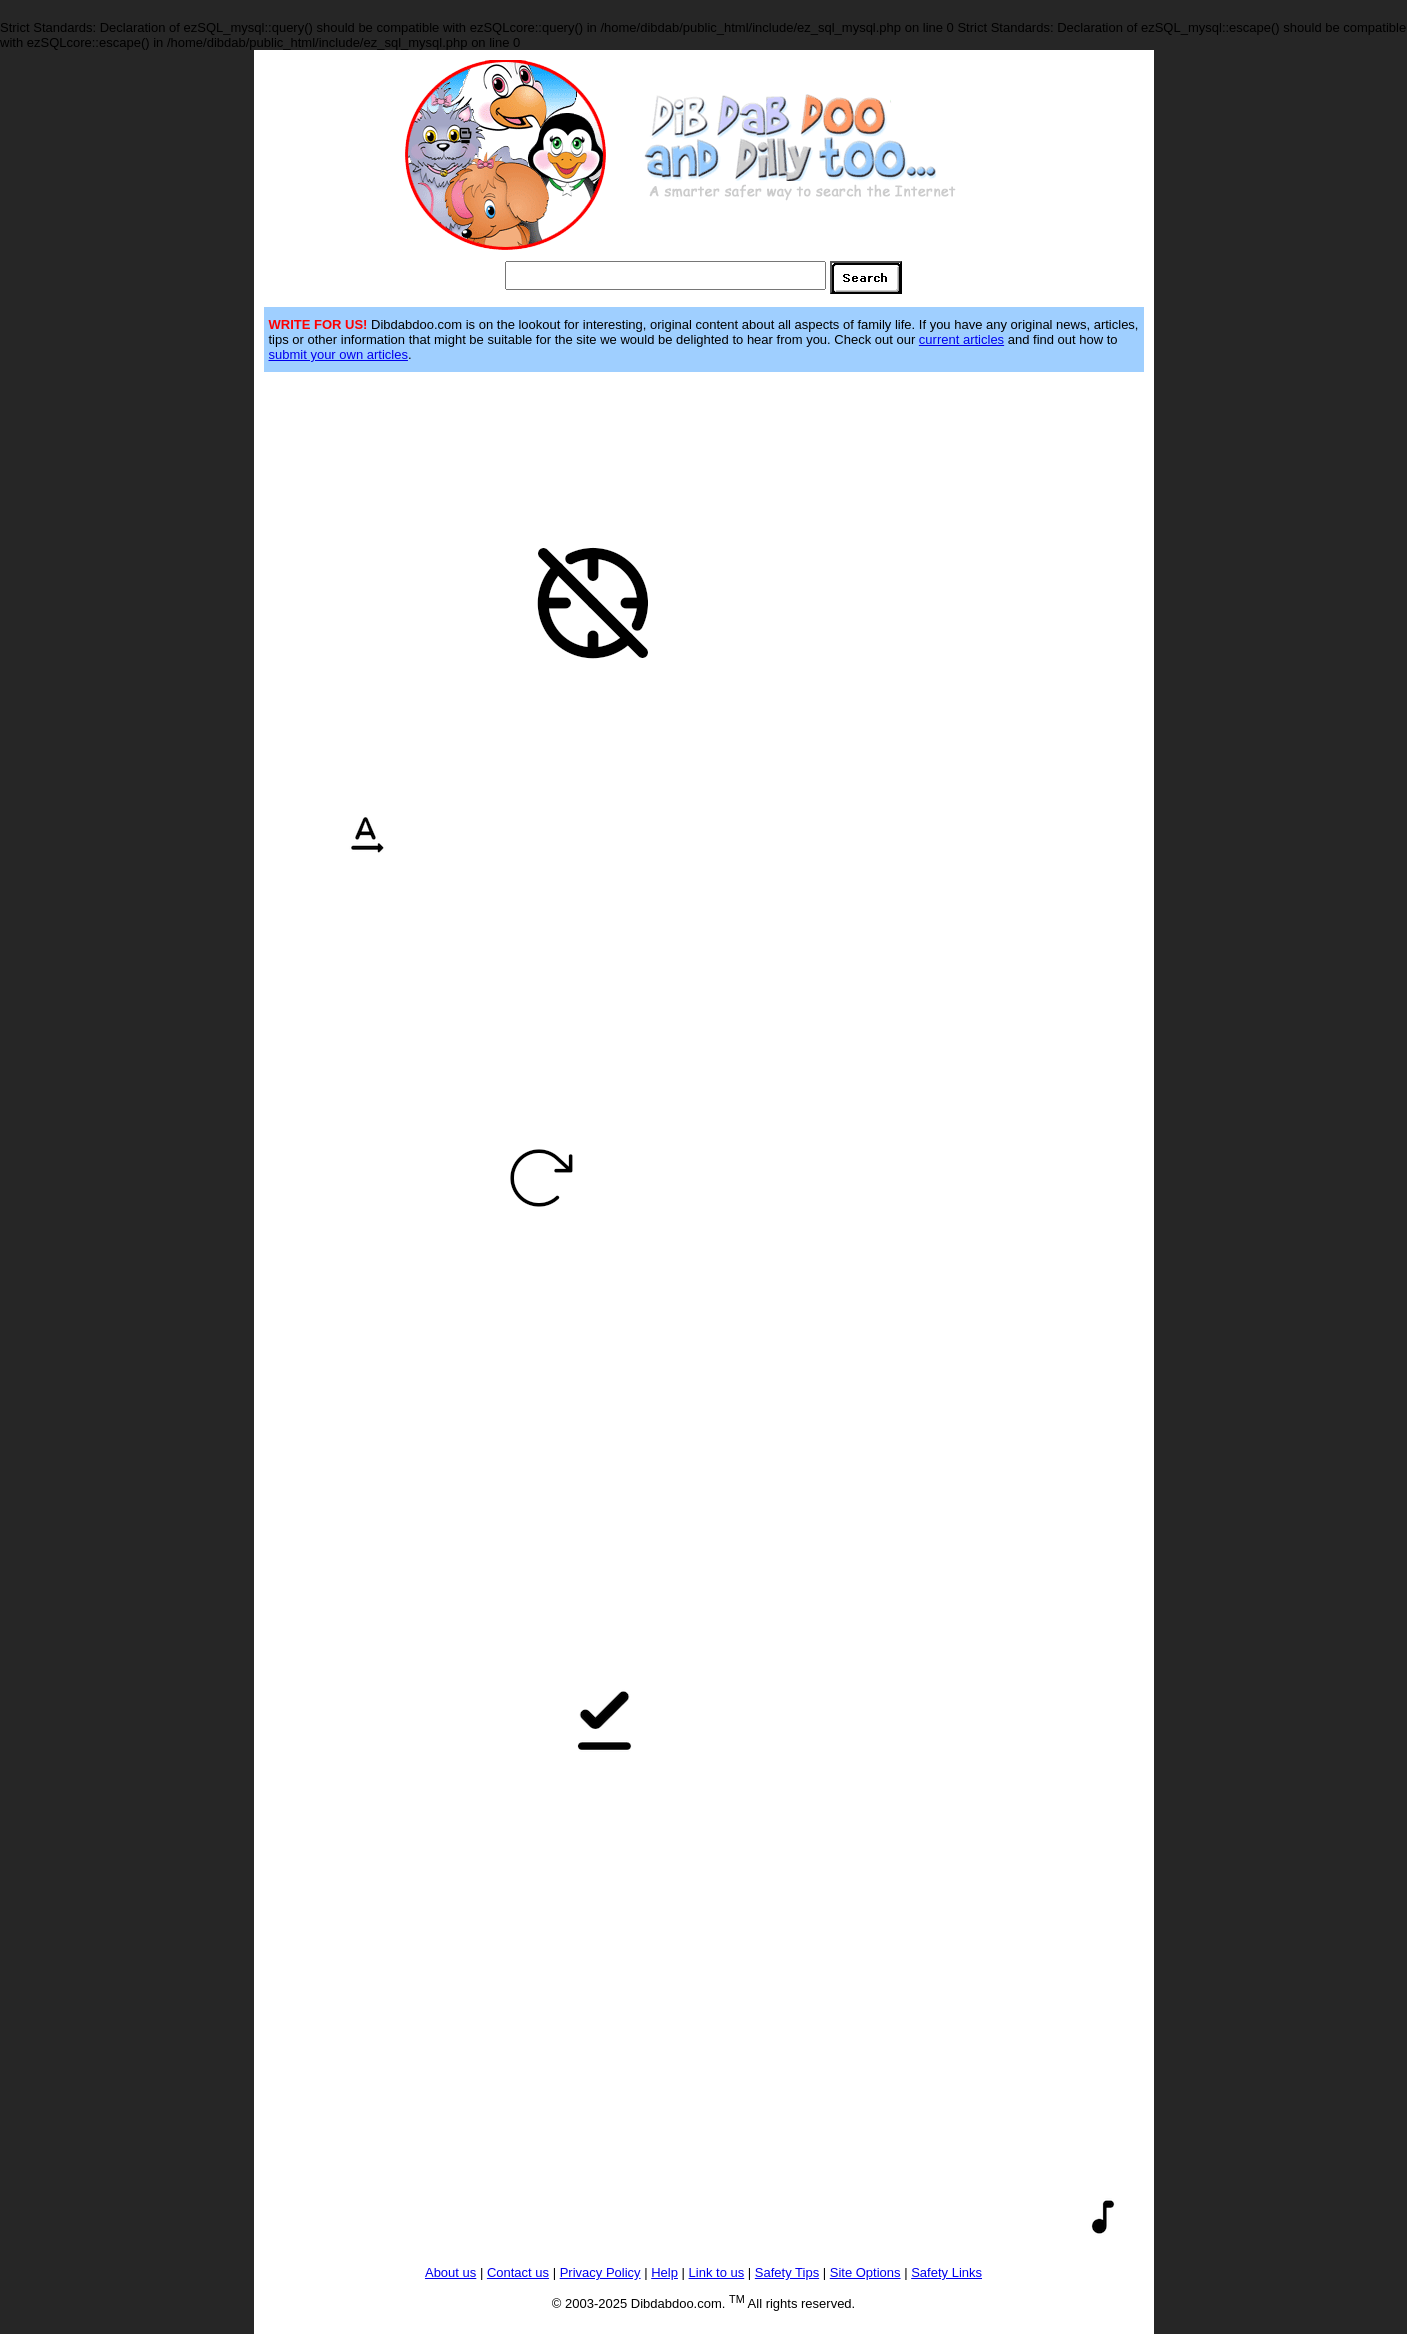 The height and width of the screenshot is (2334, 1407). Describe the element at coordinates (539, 1178) in the screenshot. I see `refresh or reload content` at that location.